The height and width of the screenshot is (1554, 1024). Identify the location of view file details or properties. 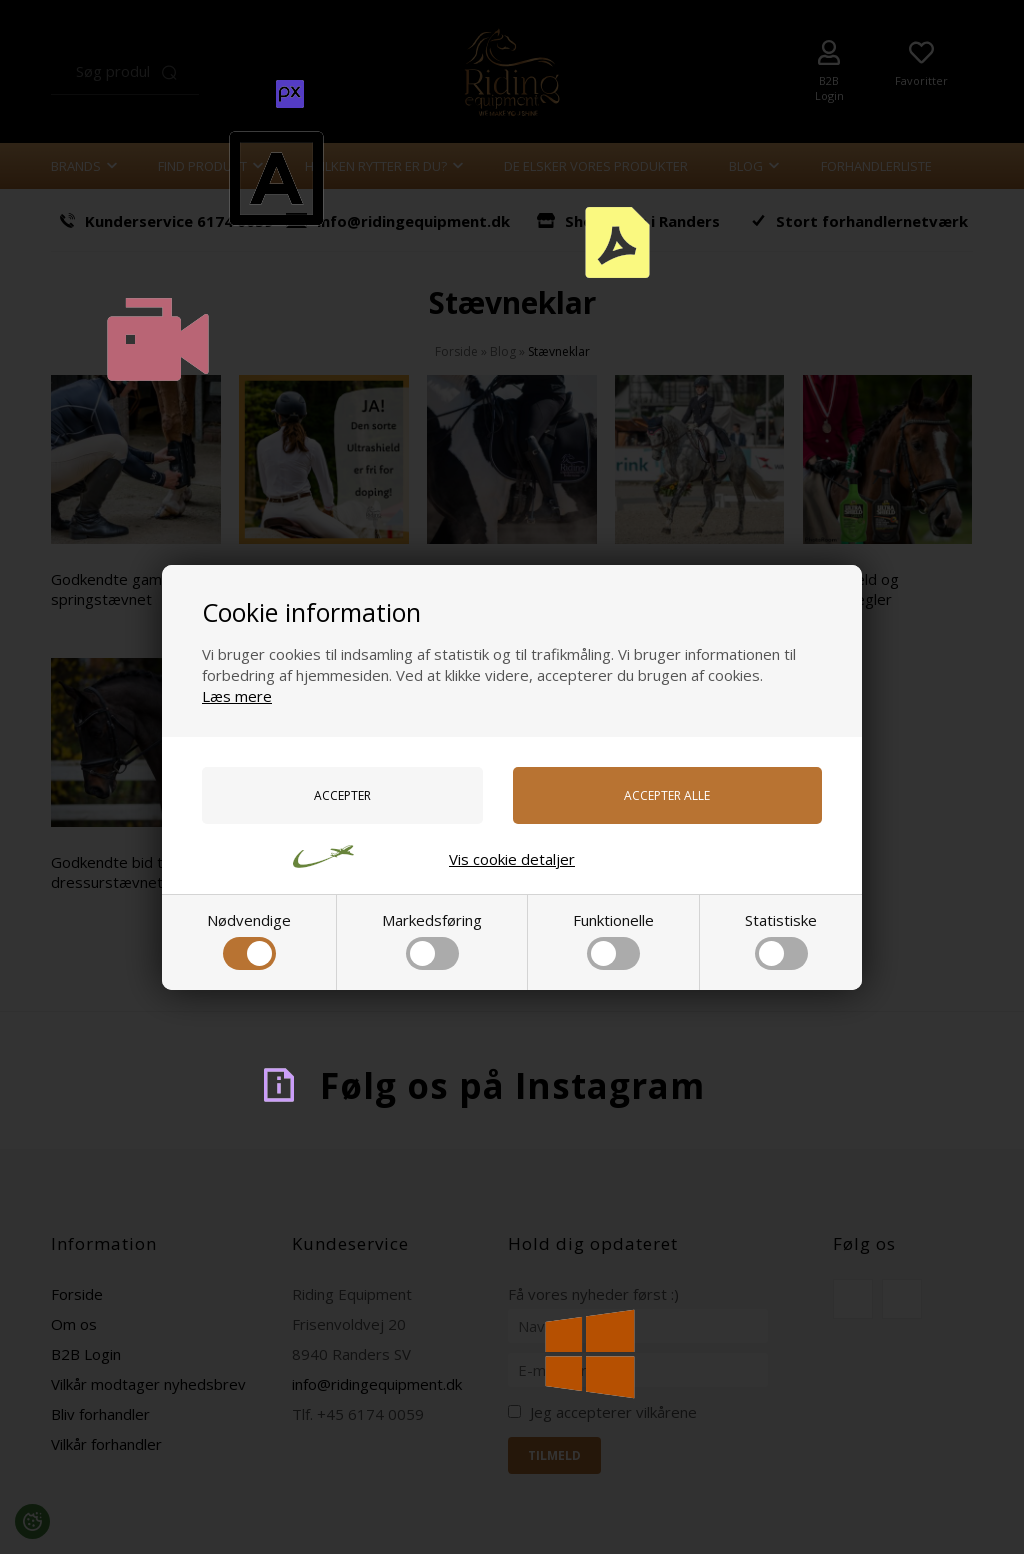
(279, 1085).